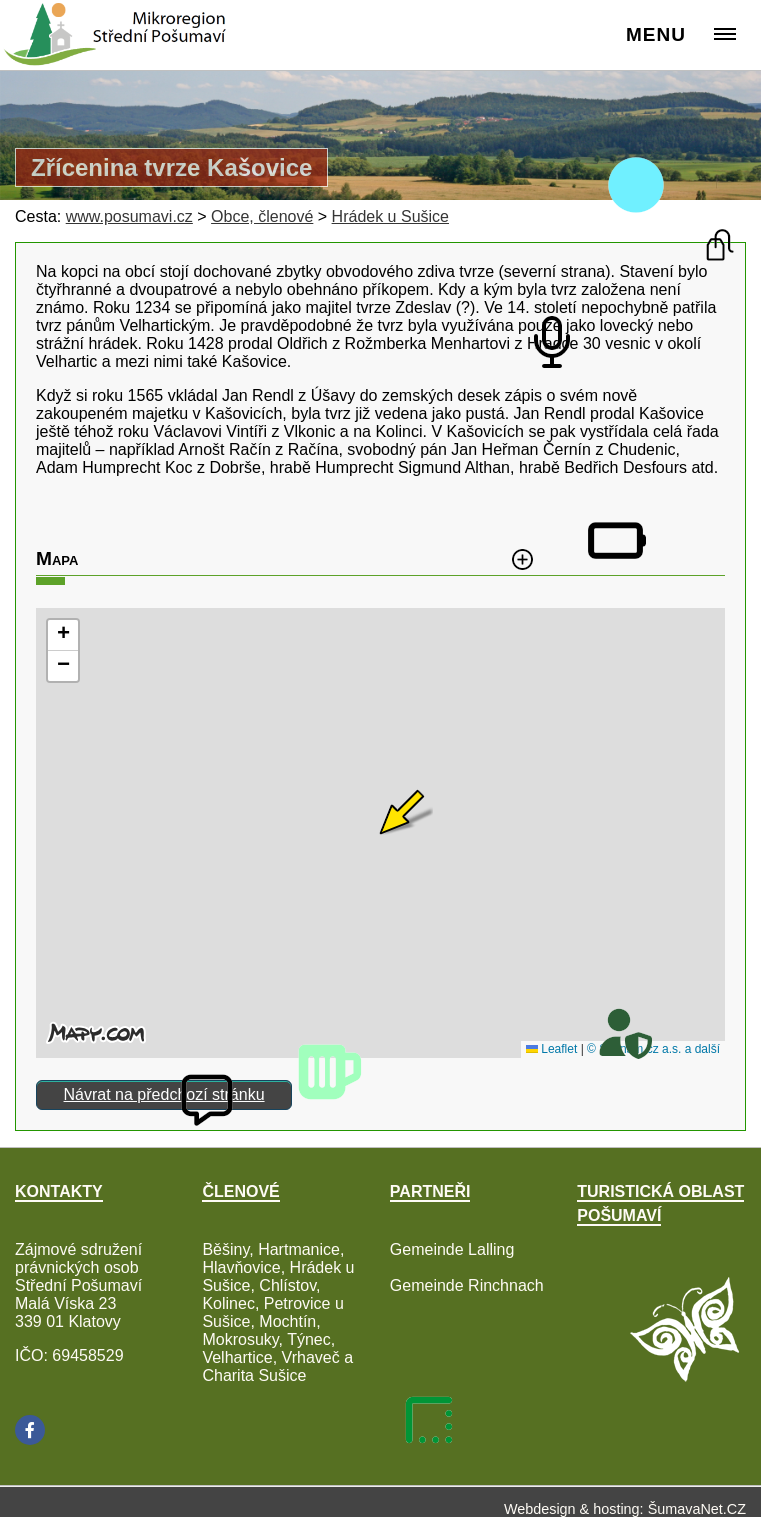 The image size is (761, 1517). Describe the element at coordinates (552, 342) in the screenshot. I see `tap to start voice input` at that location.